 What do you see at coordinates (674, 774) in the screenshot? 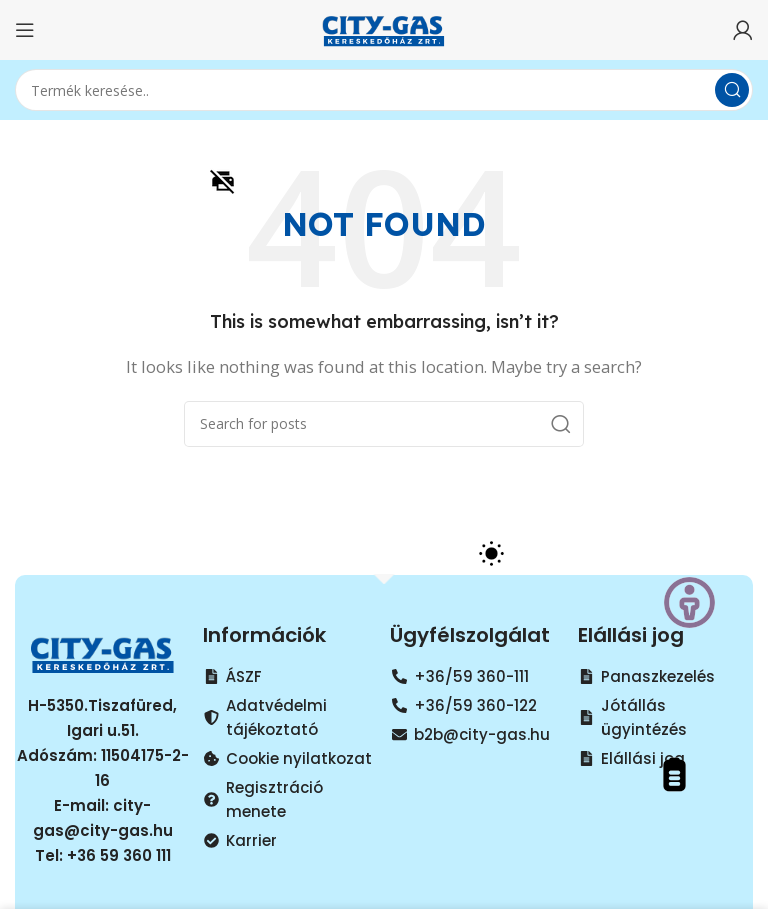
I see `indicates medium battery level (approximately 60%)` at bounding box center [674, 774].